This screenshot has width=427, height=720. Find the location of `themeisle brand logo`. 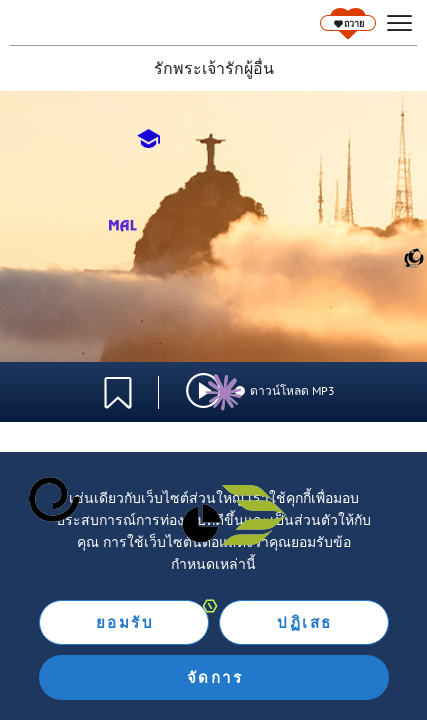

themeisle brand logo is located at coordinates (414, 258).